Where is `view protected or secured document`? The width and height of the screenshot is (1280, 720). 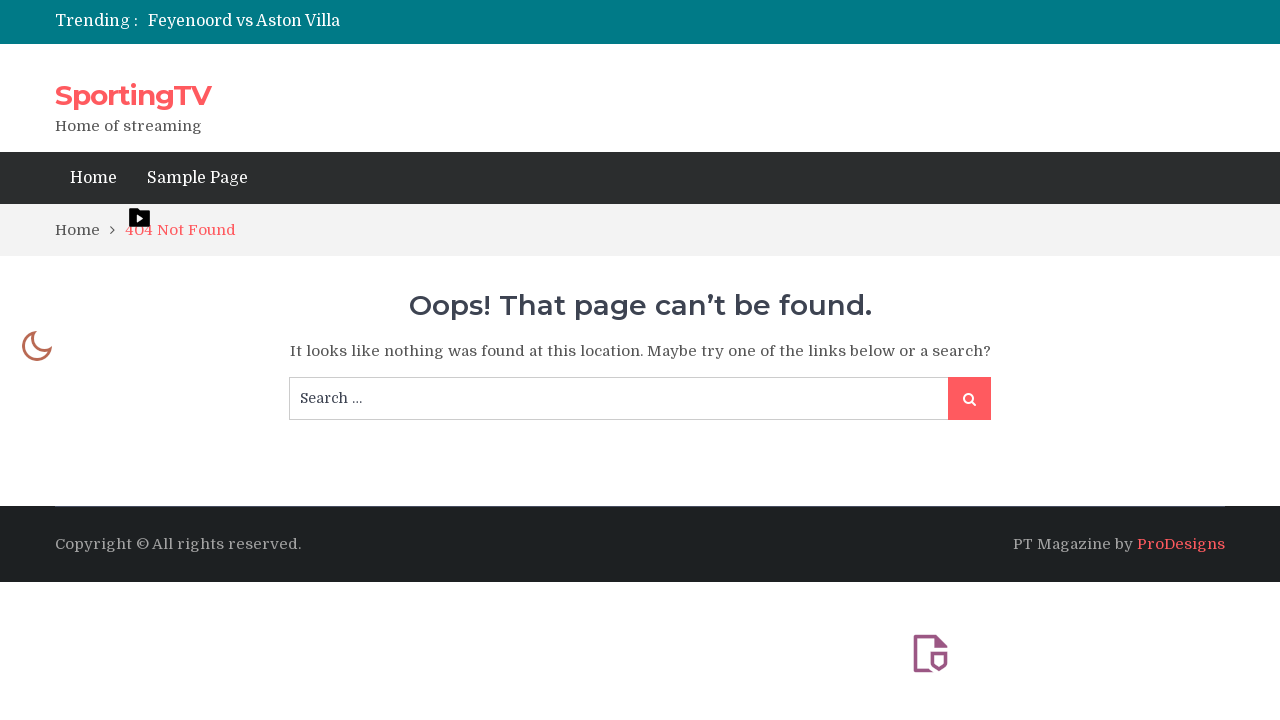 view protected or secured document is located at coordinates (930, 653).